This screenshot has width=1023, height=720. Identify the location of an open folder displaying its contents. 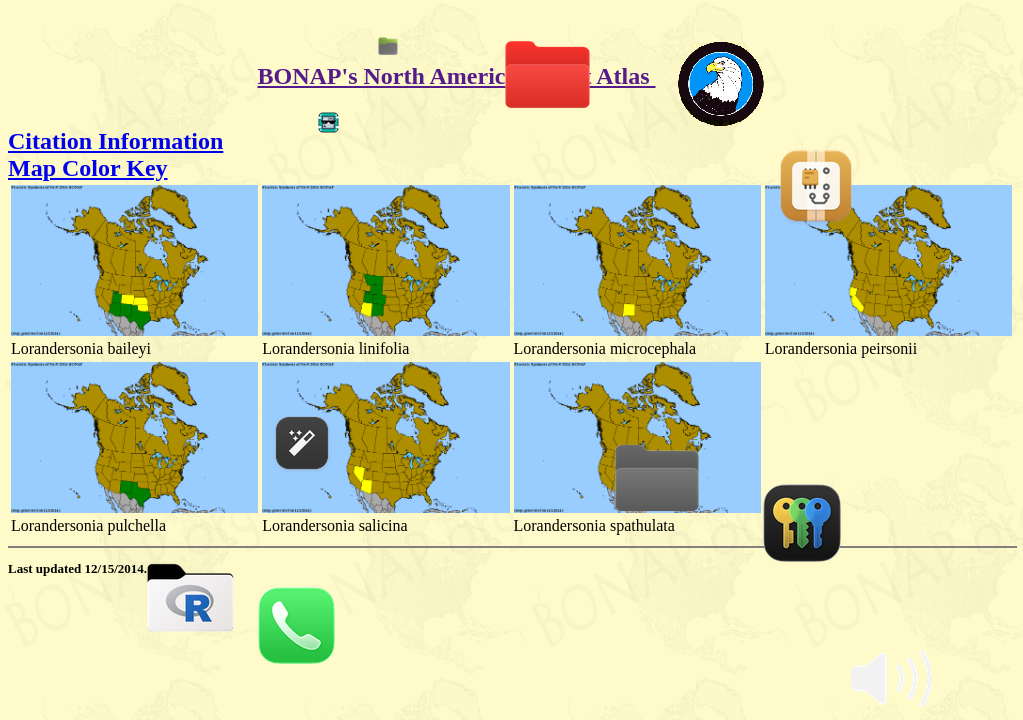
(388, 46).